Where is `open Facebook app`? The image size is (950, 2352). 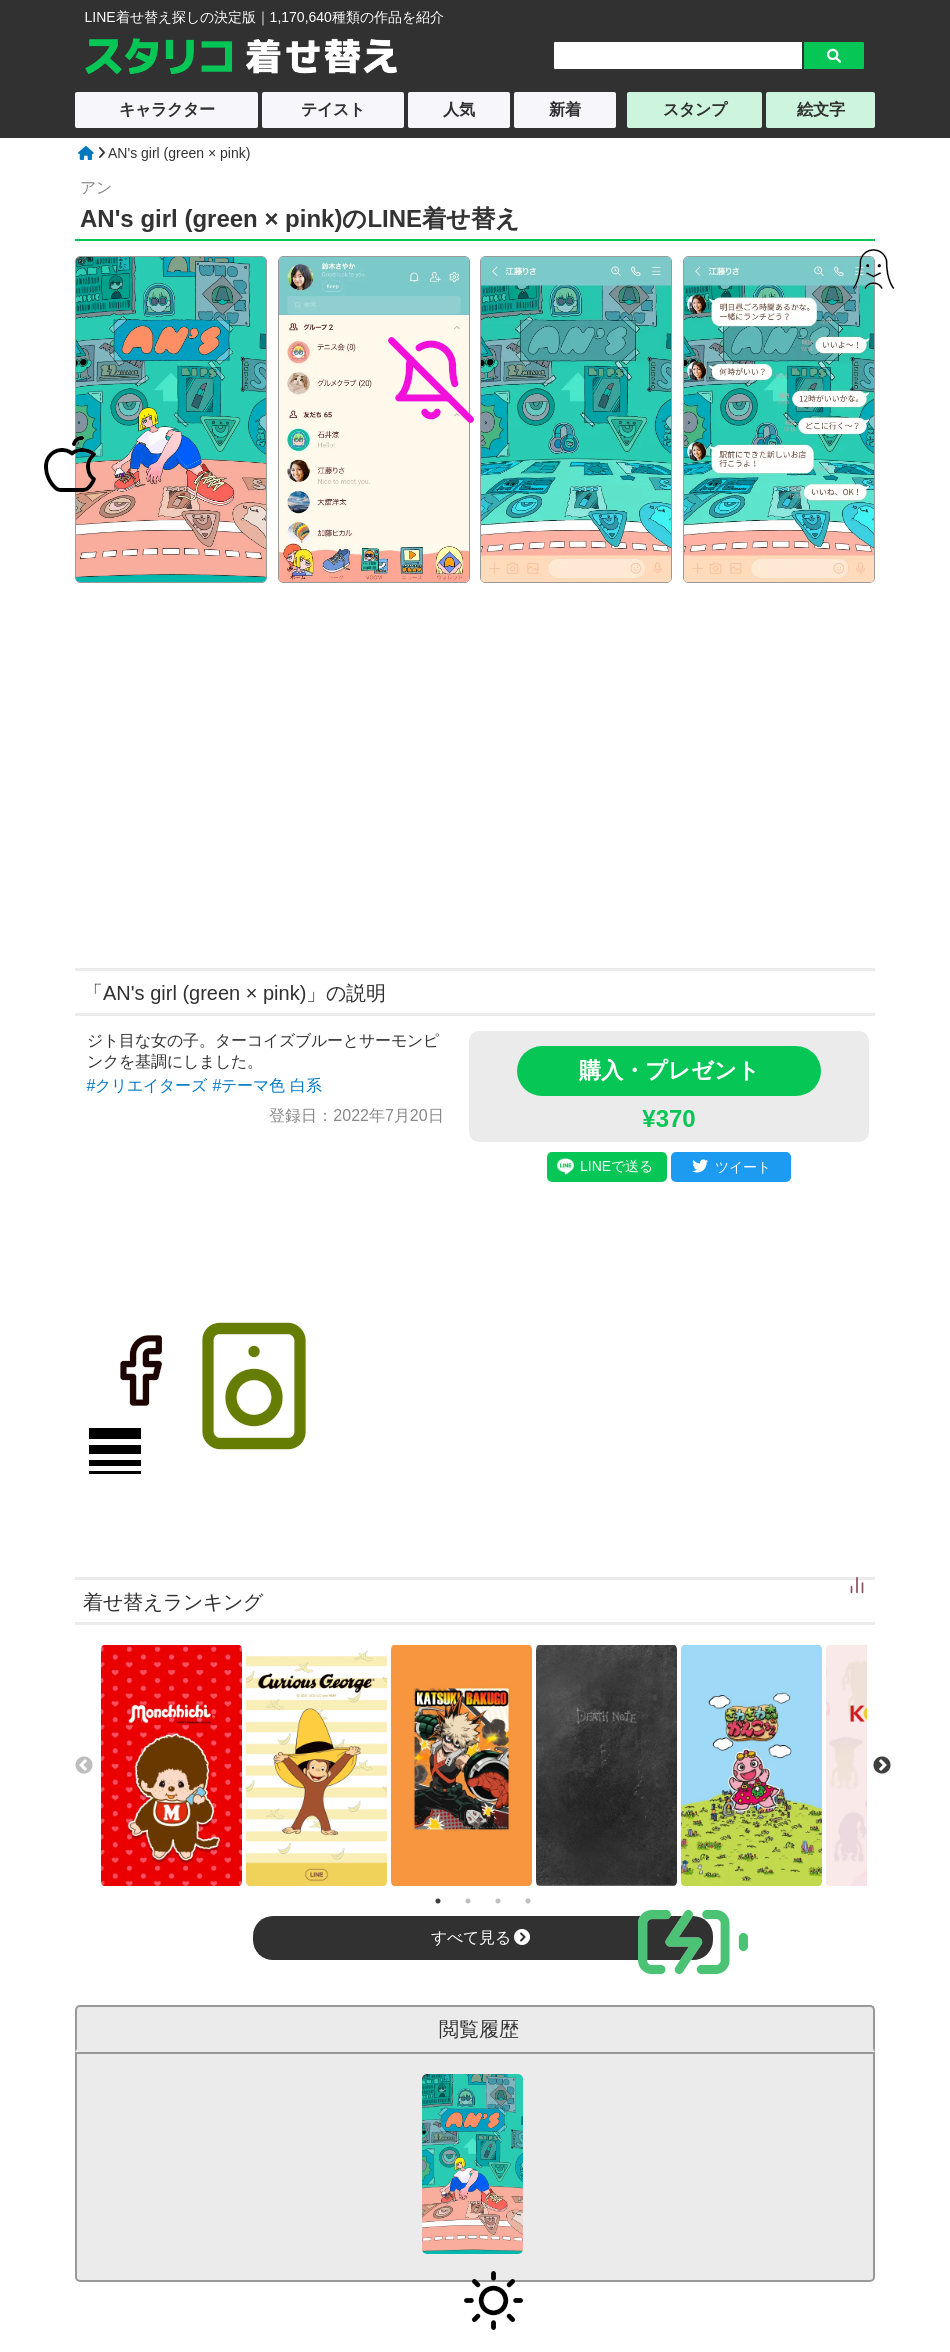 open Facebook app is located at coordinates (139, 1370).